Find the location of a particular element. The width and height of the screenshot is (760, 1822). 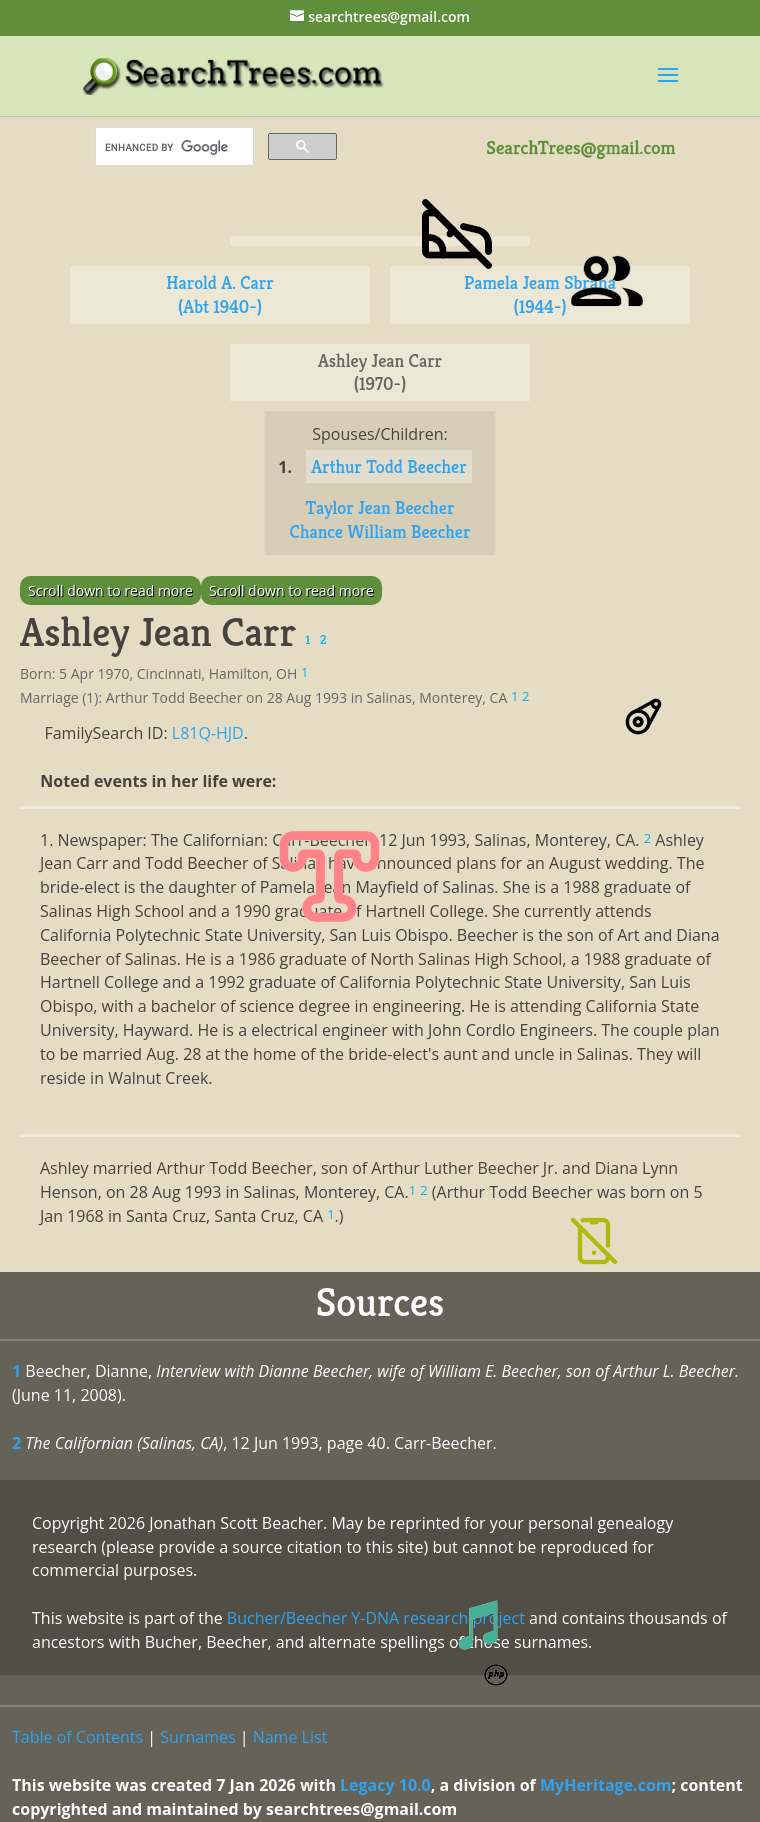

indicates php programming language or technology is located at coordinates (496, 1675).